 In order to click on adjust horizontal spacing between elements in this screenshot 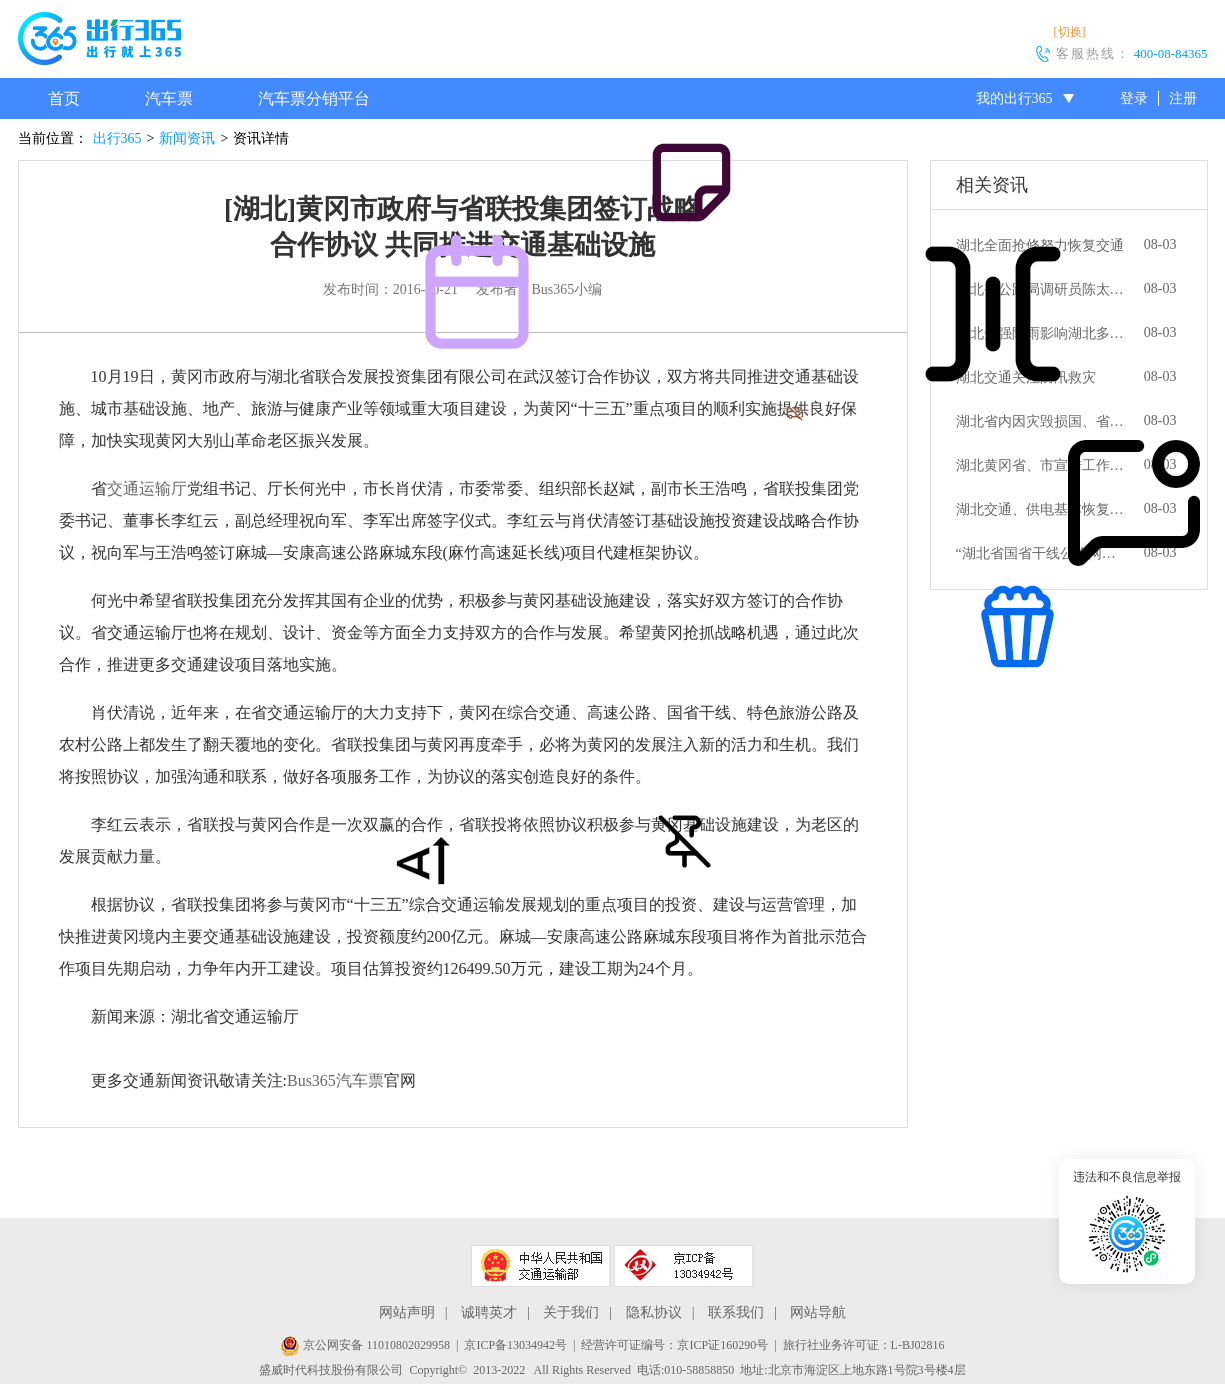, I will do `click(993, 314)`.